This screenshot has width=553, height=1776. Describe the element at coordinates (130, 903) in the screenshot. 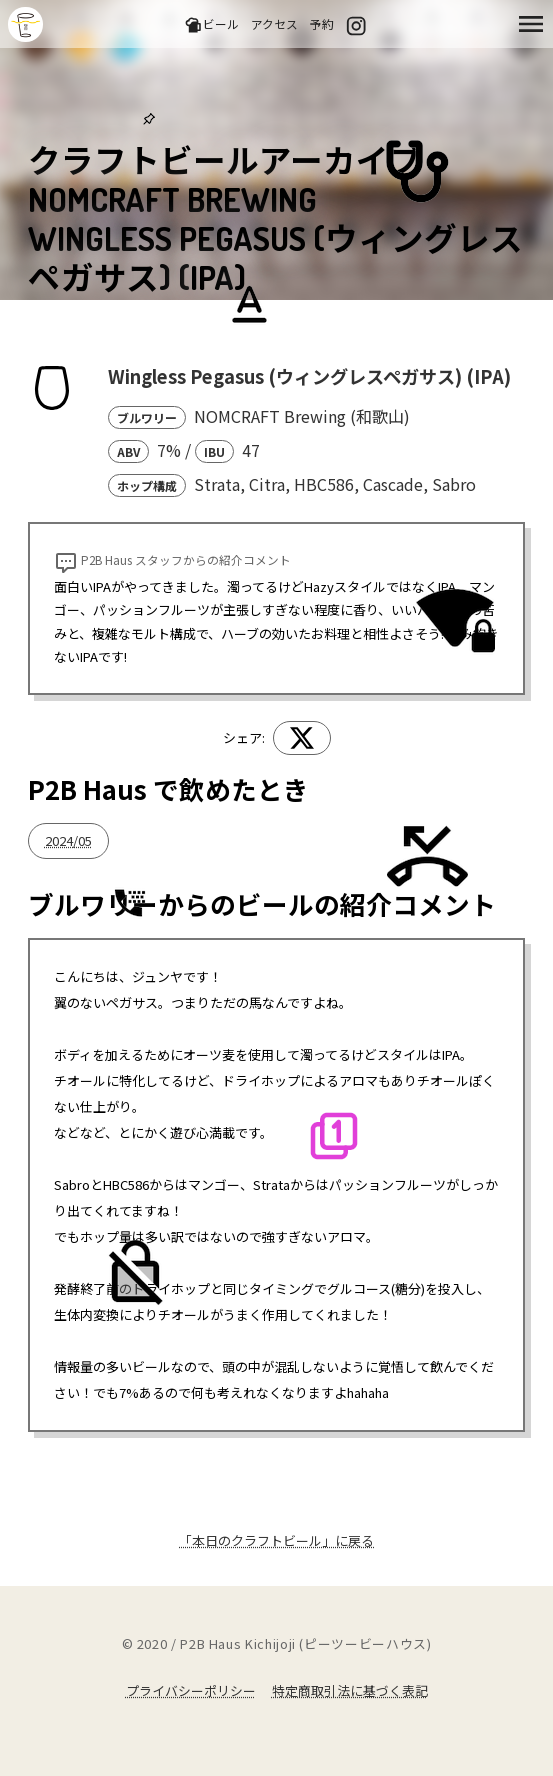

I see `access TTY/TDD accessibility calling features` at that location.